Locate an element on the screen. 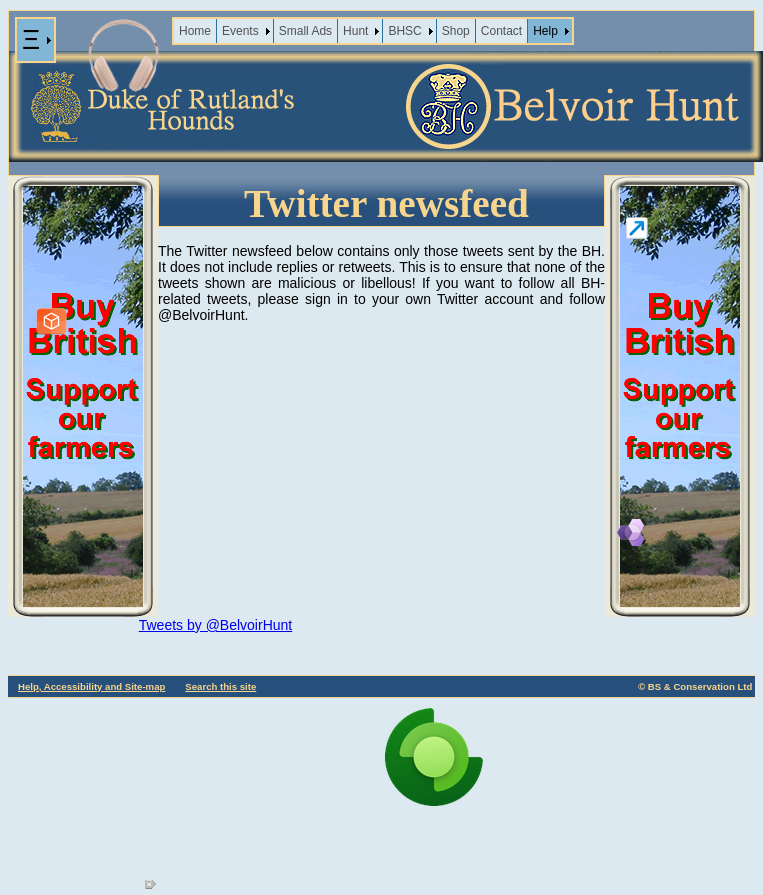 The width and height of the screenshot is (763, 895). open a 3D model file is located at coordinates (51, 320).